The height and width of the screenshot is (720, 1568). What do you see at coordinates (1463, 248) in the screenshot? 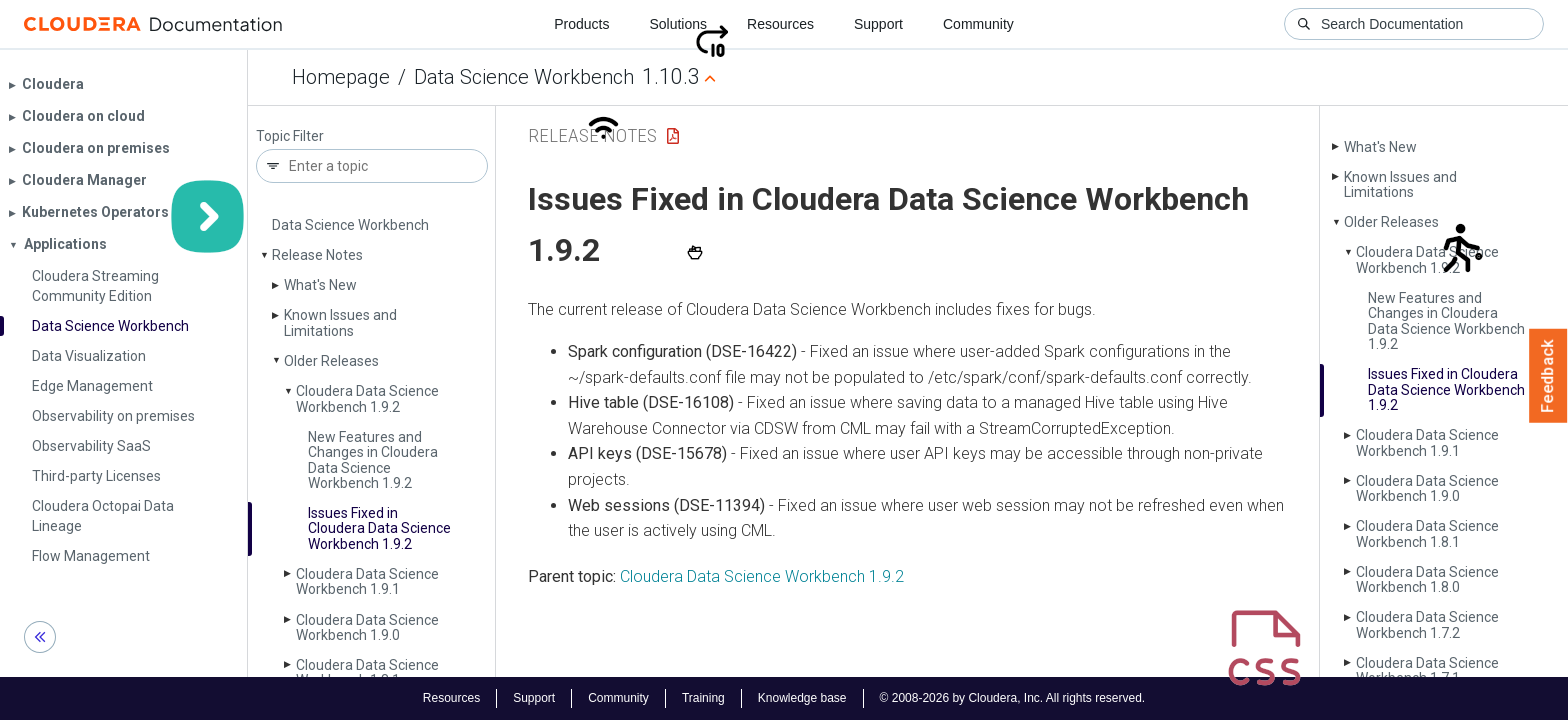
I see `access basketball or sports activities` at bounding box center [1463, 248].